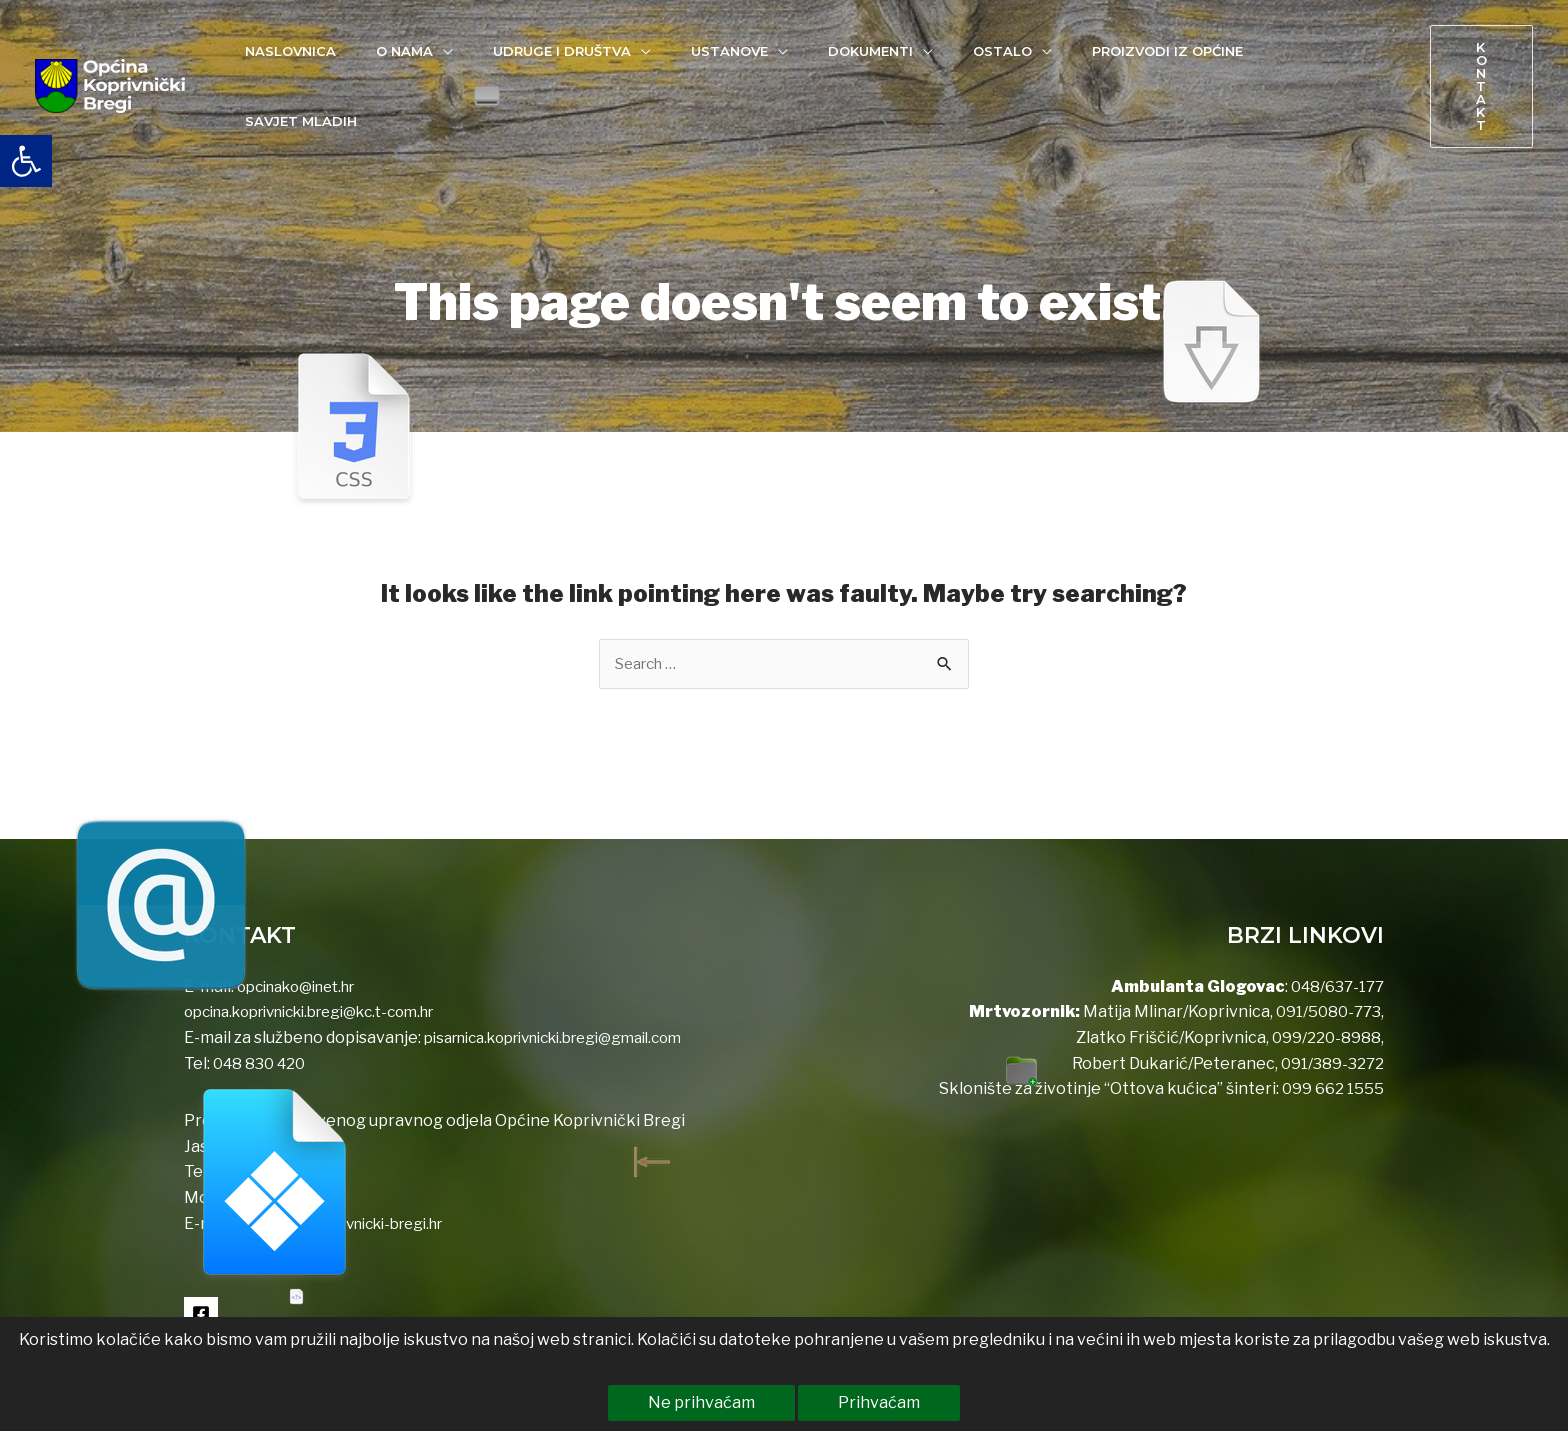  I want to click on open a PHP source code file, so click(296, 1296).